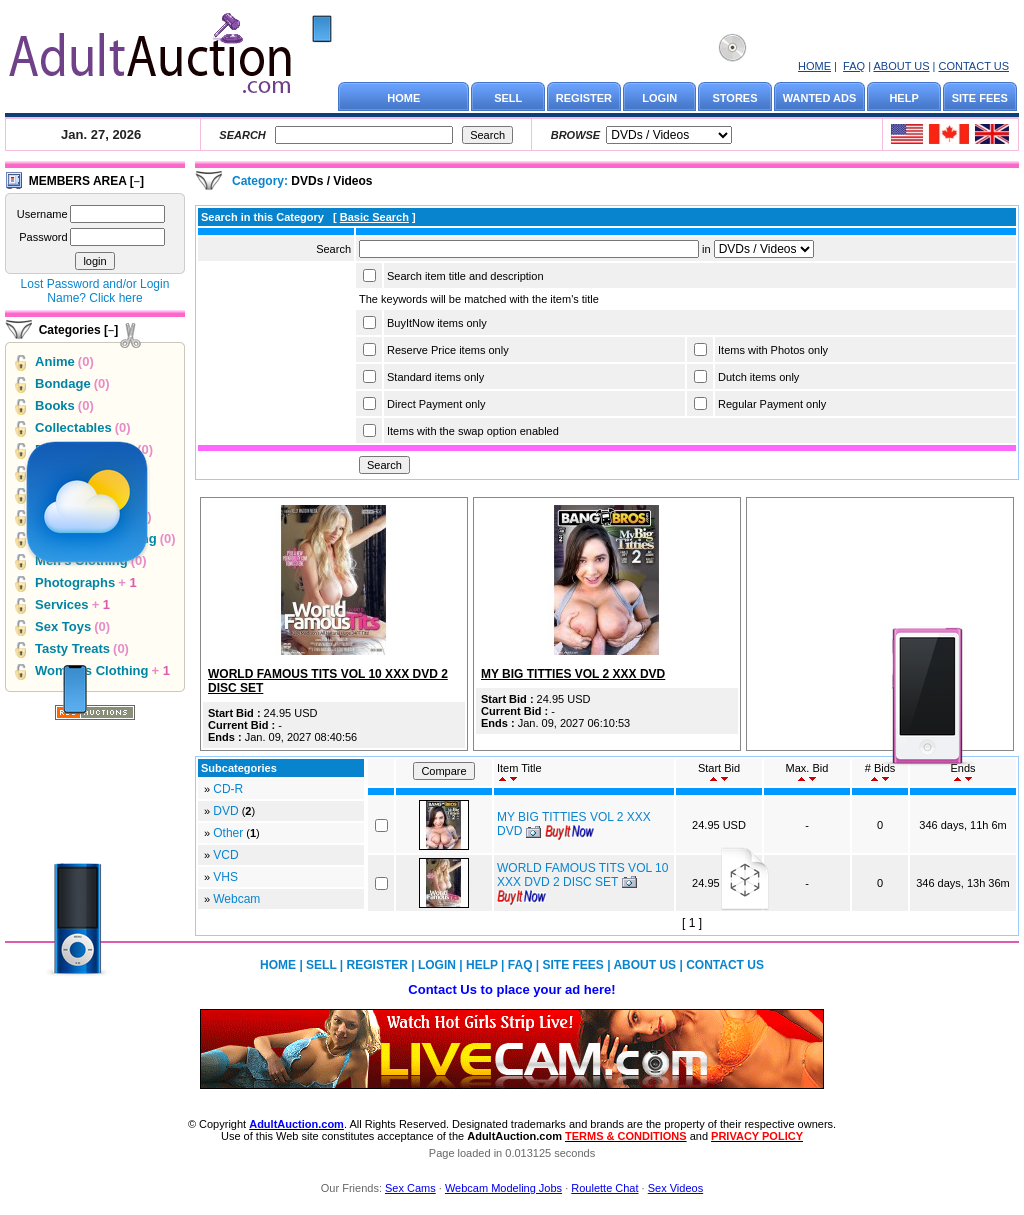  Describe the element at coordinates (75, 690) in the screenshot. I see `iPhone 12 mini device icon` at that location.